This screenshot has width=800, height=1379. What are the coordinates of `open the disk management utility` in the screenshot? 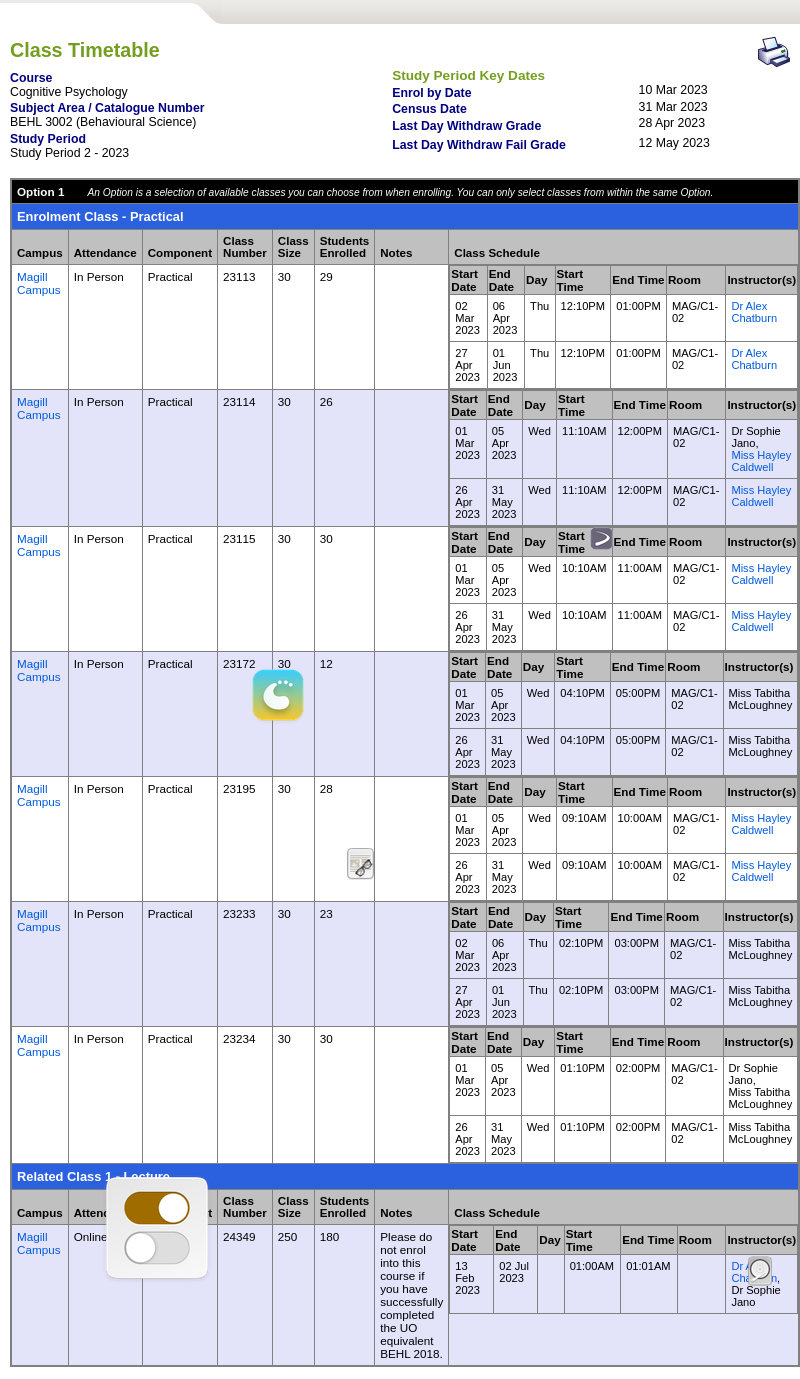 It's located at (760, 1271).